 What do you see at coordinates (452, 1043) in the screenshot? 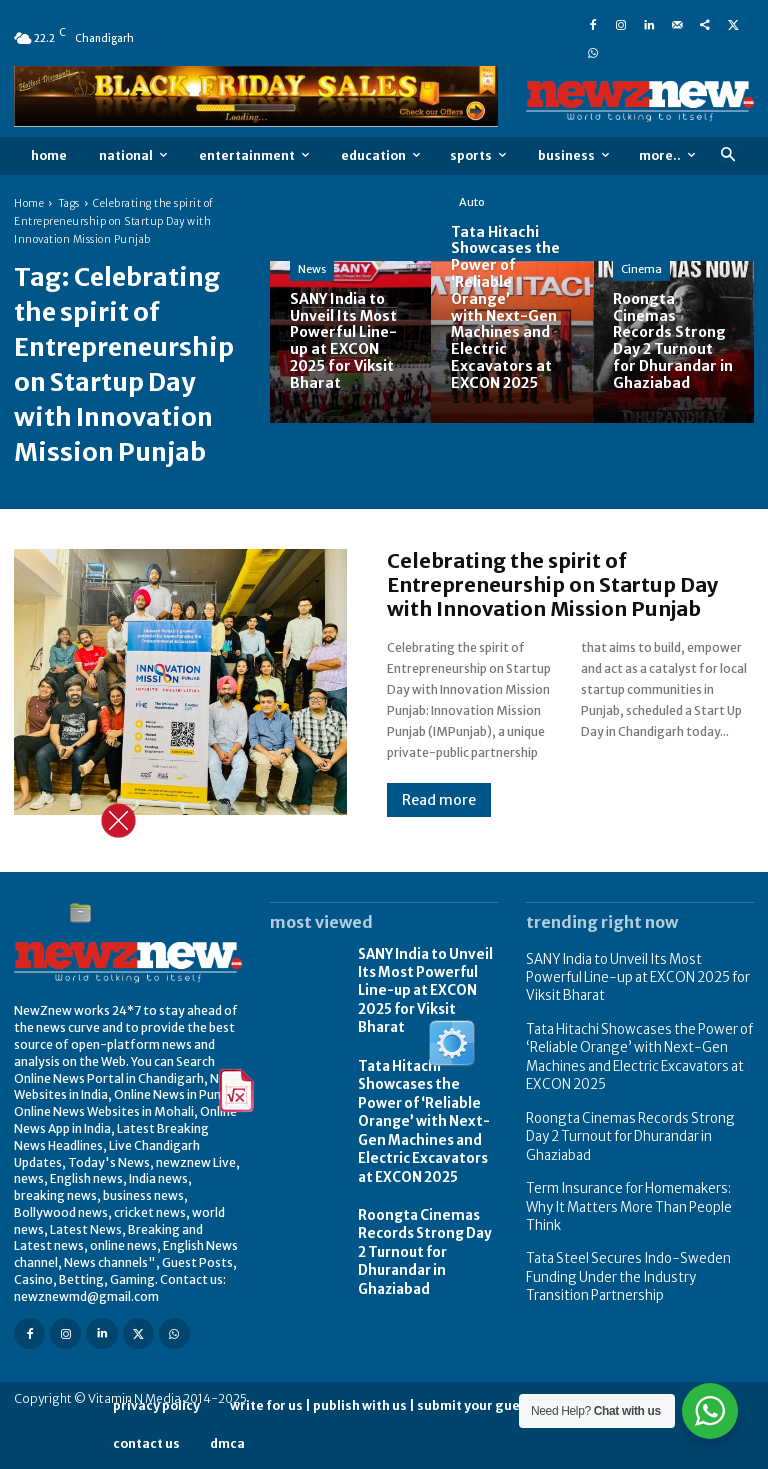
I see `open default applications settings` at bounding box center [452, 1043].